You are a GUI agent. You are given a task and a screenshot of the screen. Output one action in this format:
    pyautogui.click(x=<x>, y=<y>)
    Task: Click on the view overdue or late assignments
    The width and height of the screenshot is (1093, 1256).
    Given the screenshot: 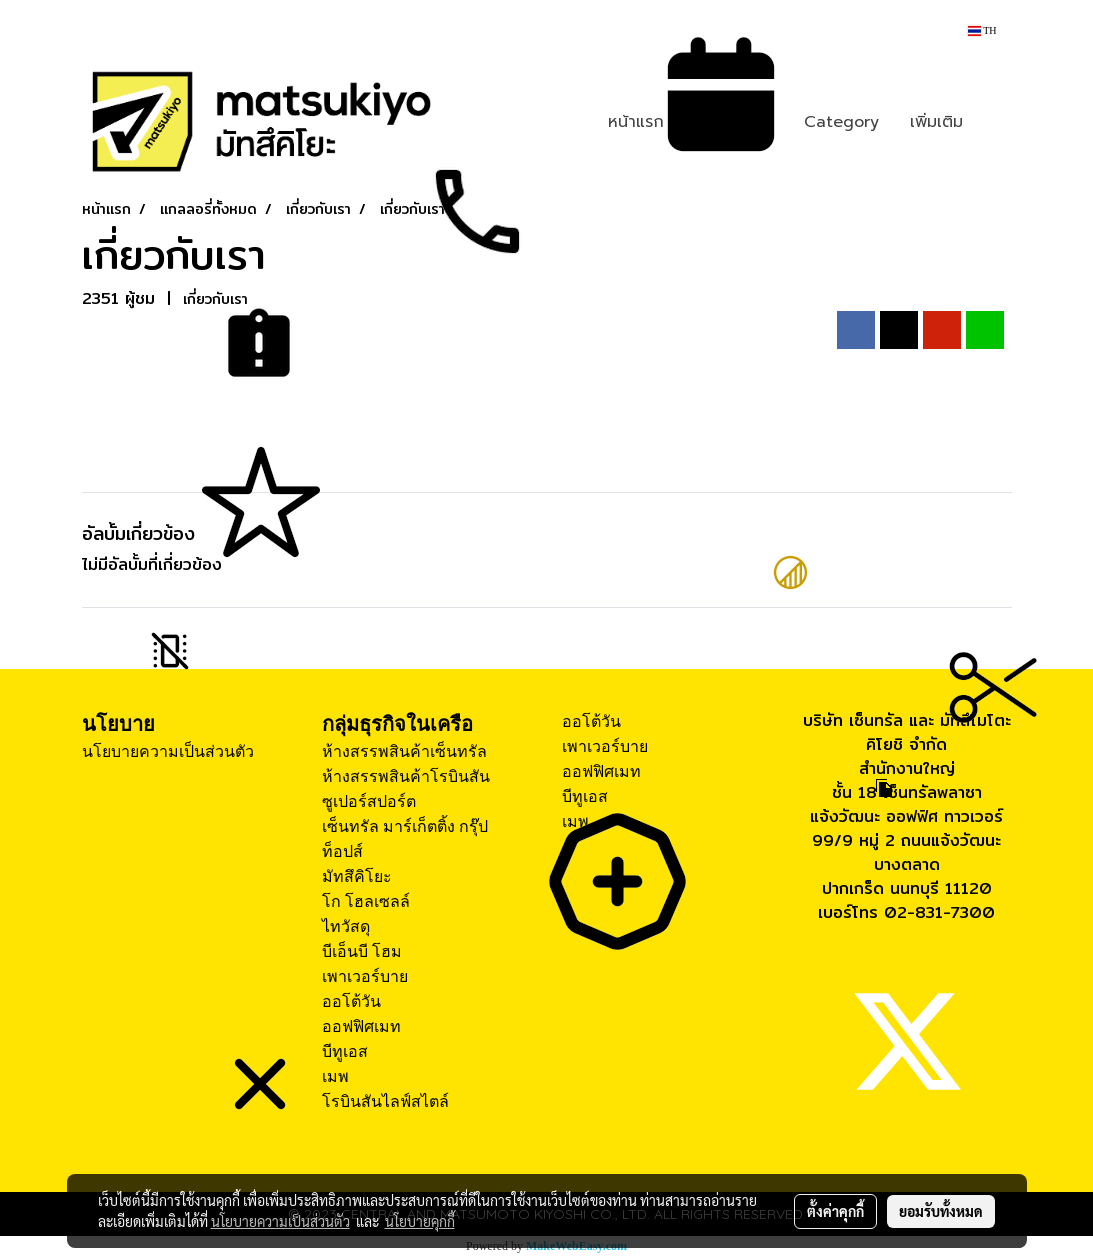 What is the action you would take?
    pyautogui.click(x=259, y=346)
    